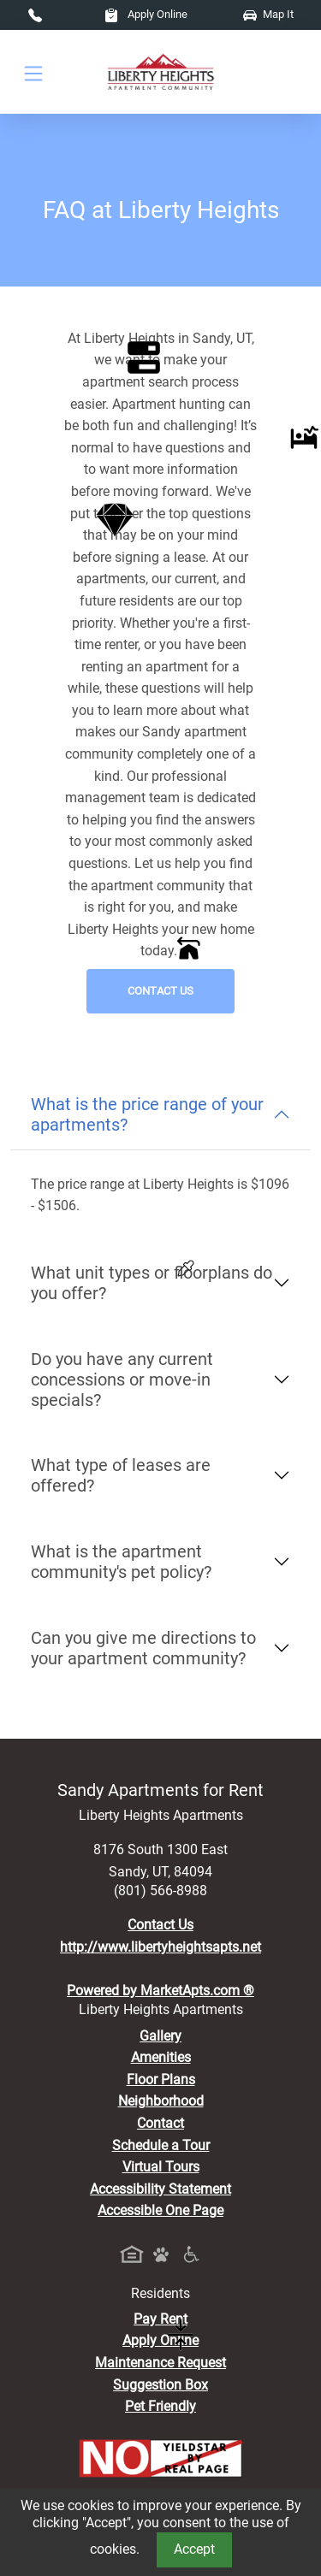 The image size is (321, 2576). I want to click on return to campsite or base location, so click(188, 948).